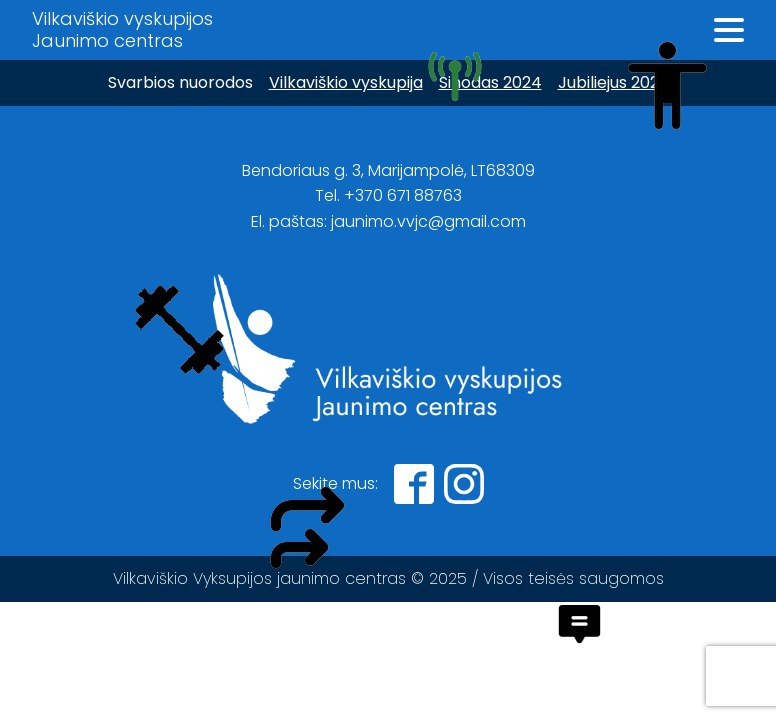 The width and height of the screenshot is (776, 720). What do you see at coordinates (455, 76) in the screenshot?
I see `indicates active broadcast or live streaming` at bounding box center [455, 76].